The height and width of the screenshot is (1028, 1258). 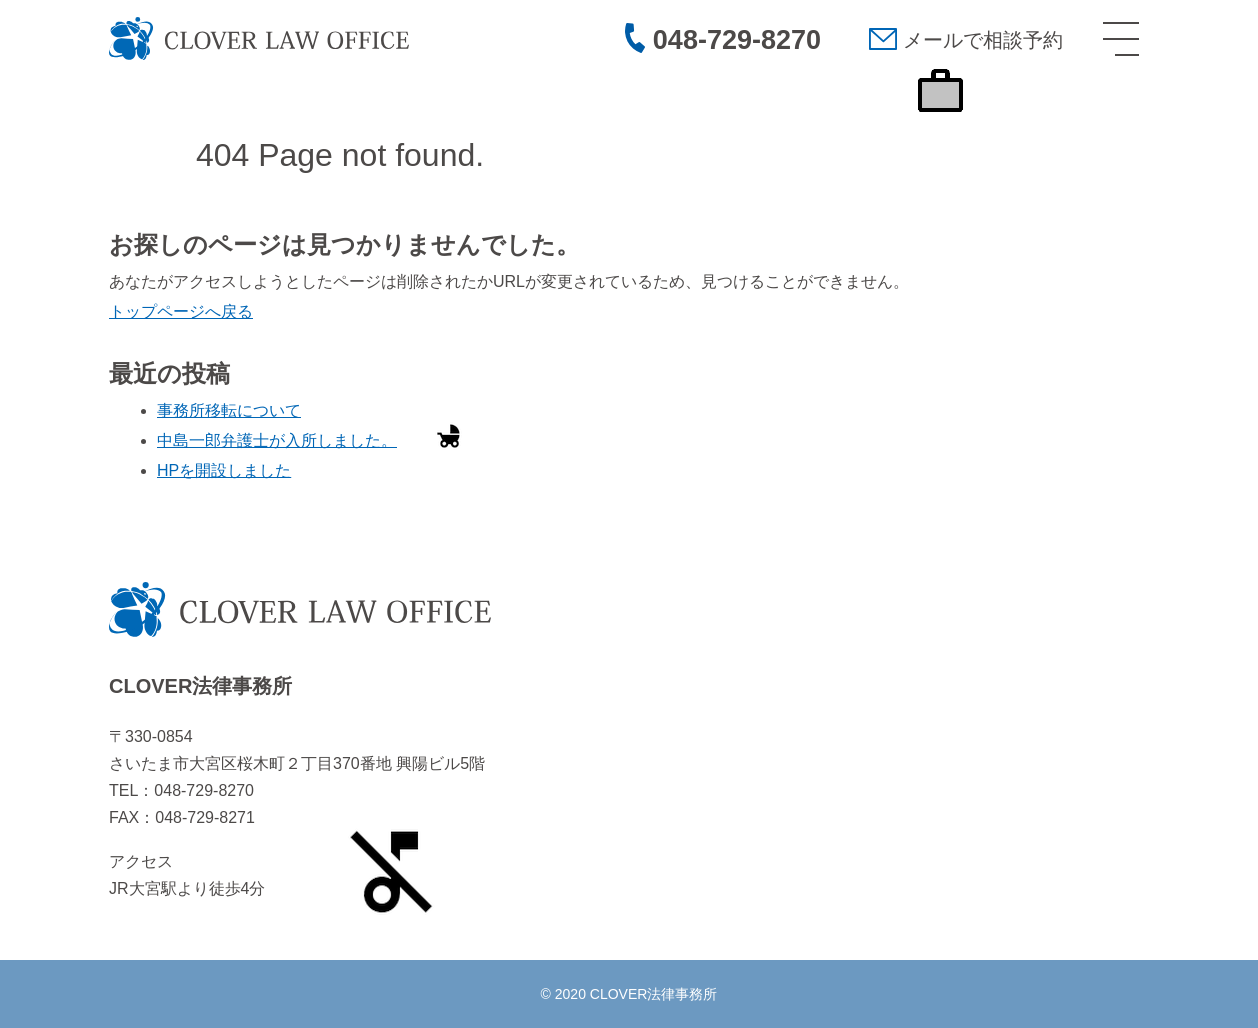 What do you see at coordinates (391, 872) in the screenshot?
I see `mute or disable music playback` at bounding box center [391, 872].